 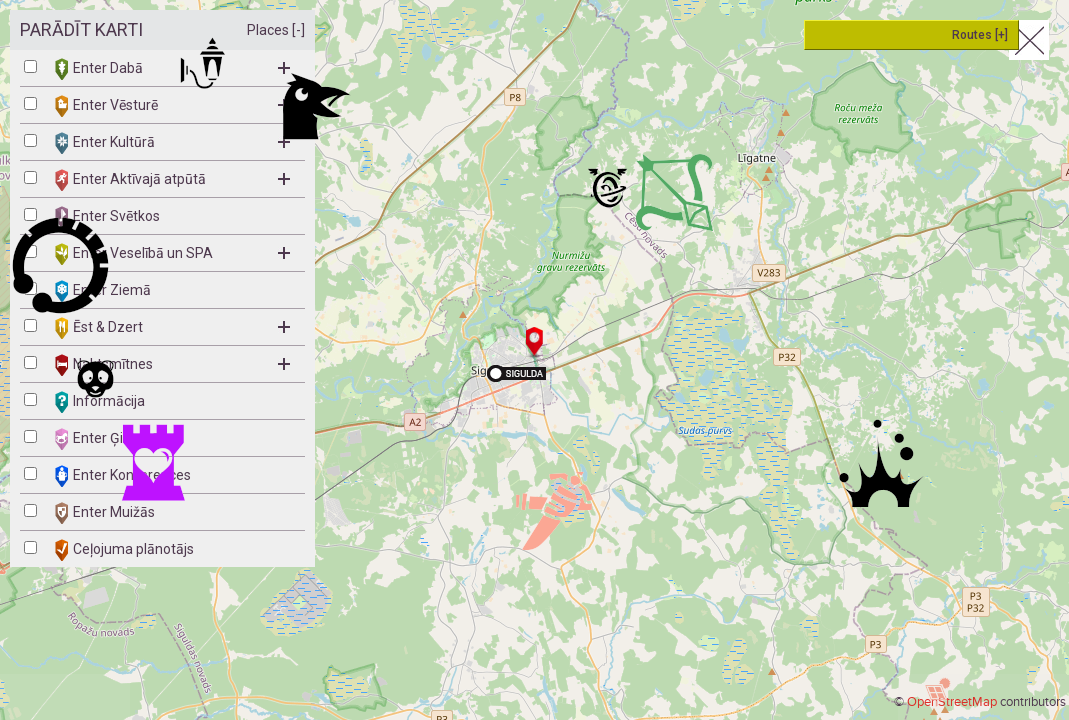 What do you see at coordinates (554, 511) in the screenshot?
I see `equip or unsheathe a weapon` at bounding box center [554, 511].